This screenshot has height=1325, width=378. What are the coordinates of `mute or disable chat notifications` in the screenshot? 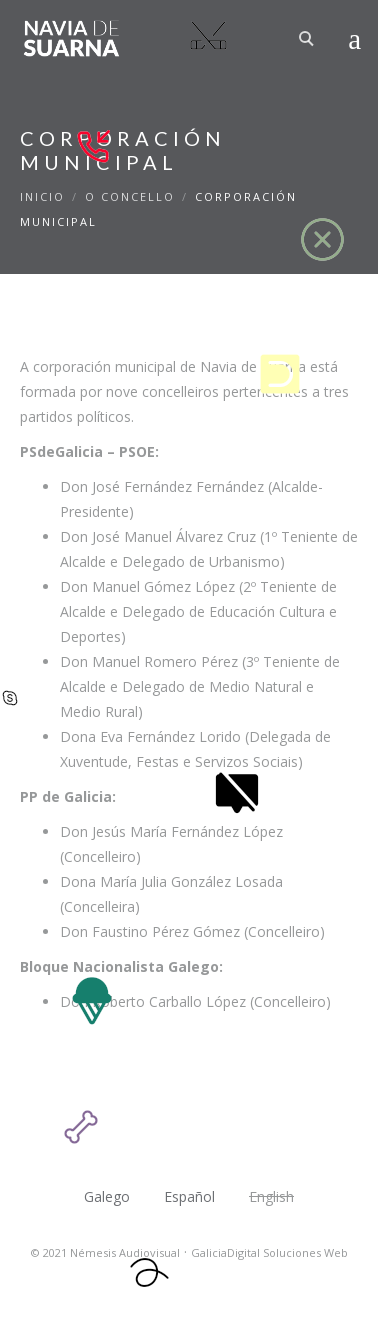 It's located at (237, 792).